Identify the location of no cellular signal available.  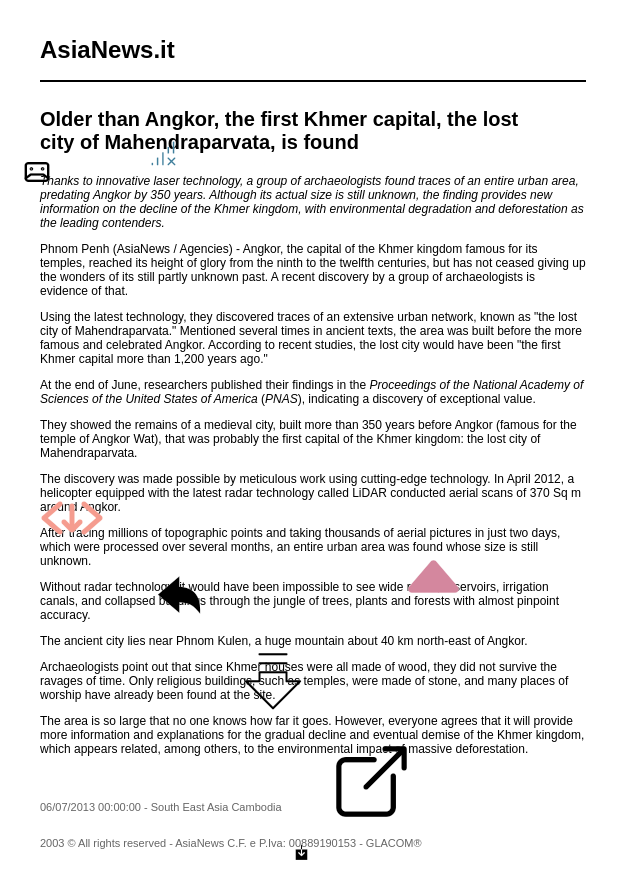
(164, 155).